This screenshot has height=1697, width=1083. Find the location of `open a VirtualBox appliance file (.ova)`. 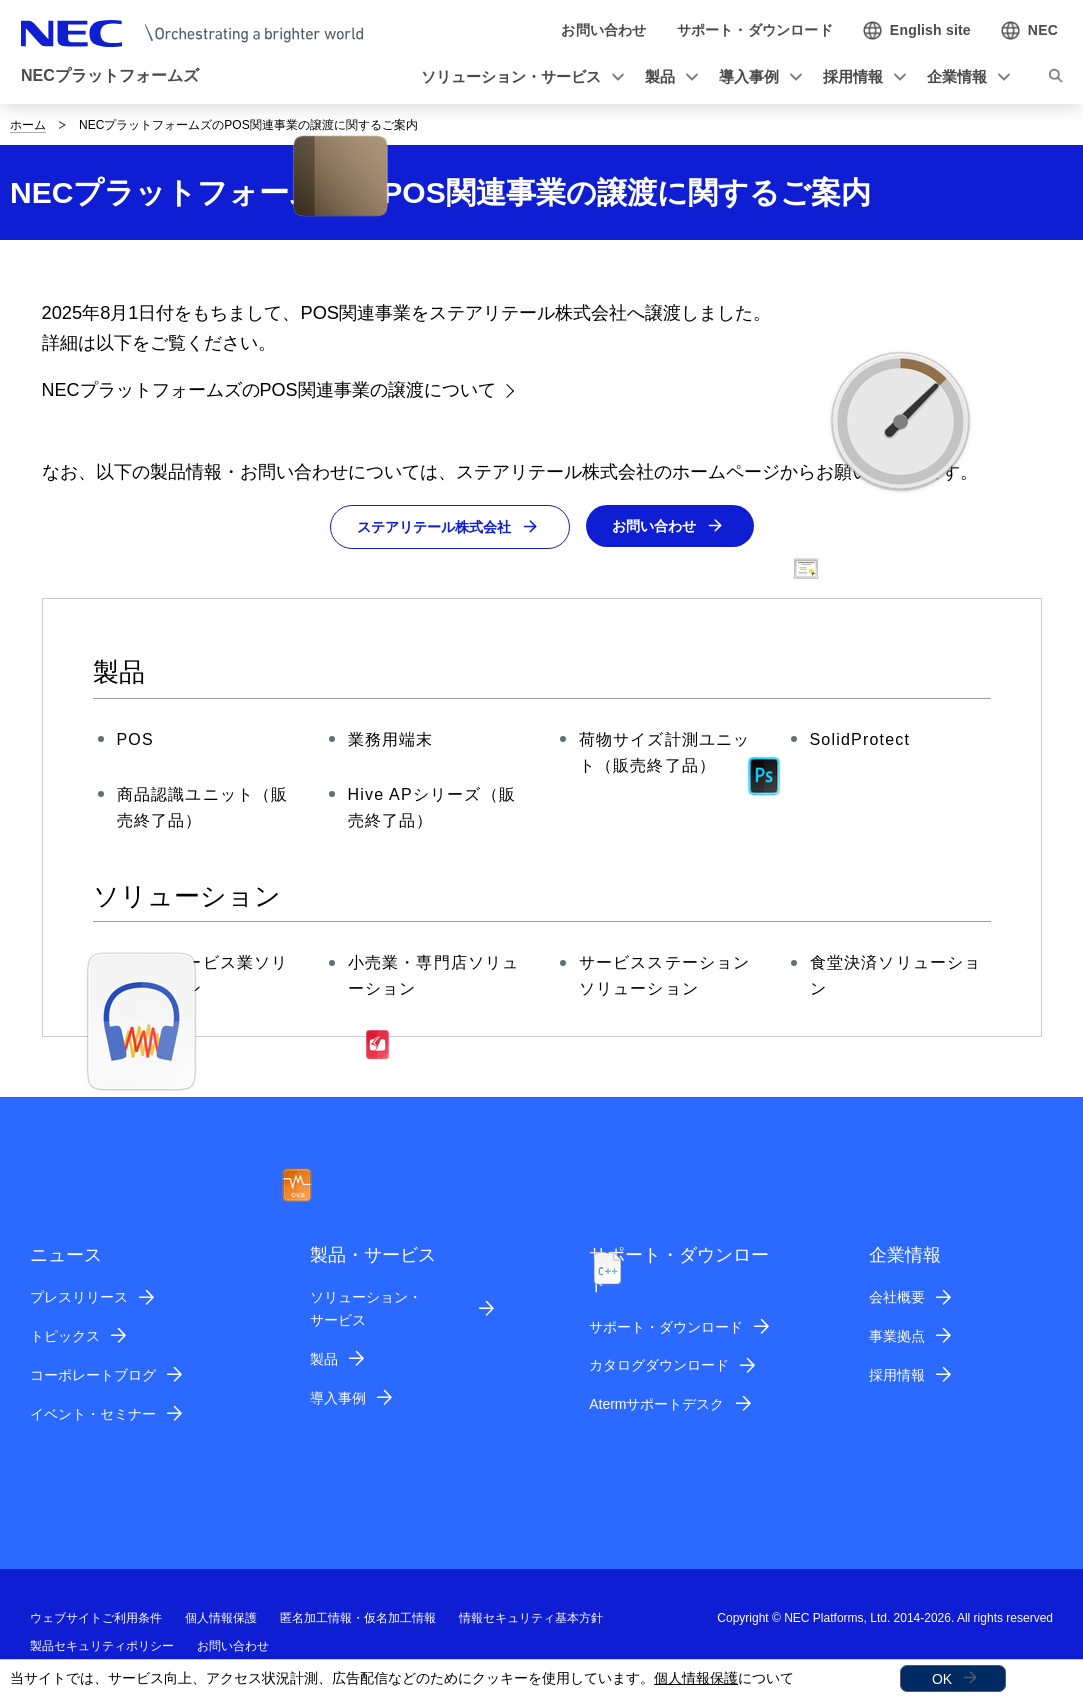

open a VirtualBox appliance file (.ova) is located at coordinates (297, 1185).